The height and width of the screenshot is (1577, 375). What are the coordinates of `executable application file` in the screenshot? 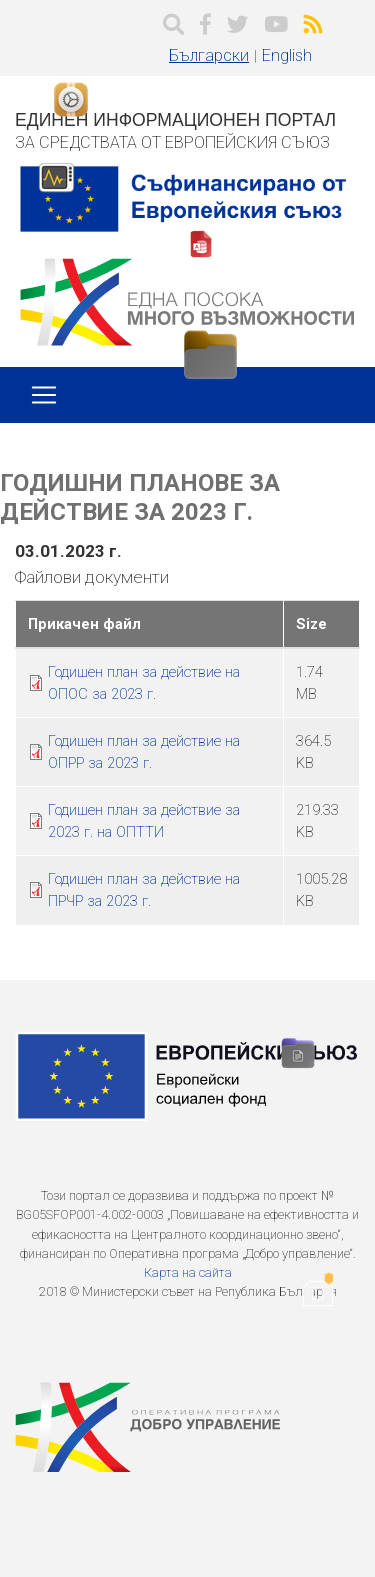 It's located at (71, 99).